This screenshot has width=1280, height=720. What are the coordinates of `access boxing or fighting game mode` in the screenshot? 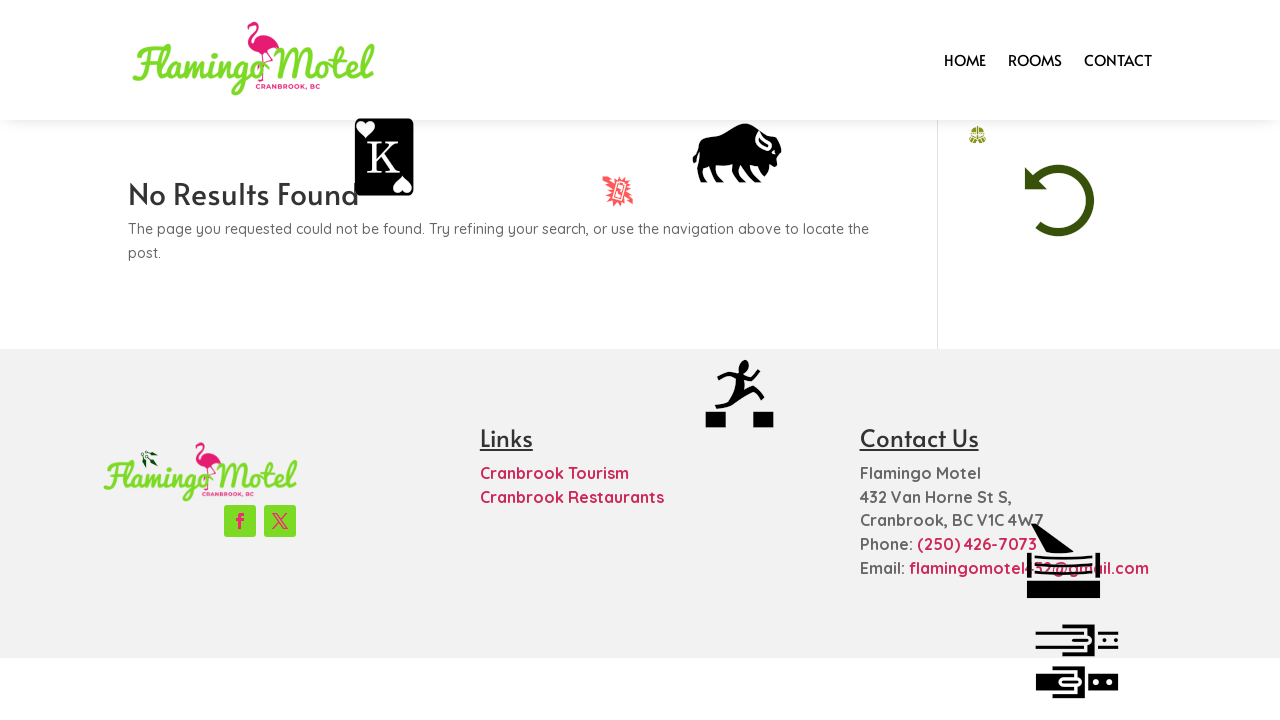 It's located at (1063, 561).